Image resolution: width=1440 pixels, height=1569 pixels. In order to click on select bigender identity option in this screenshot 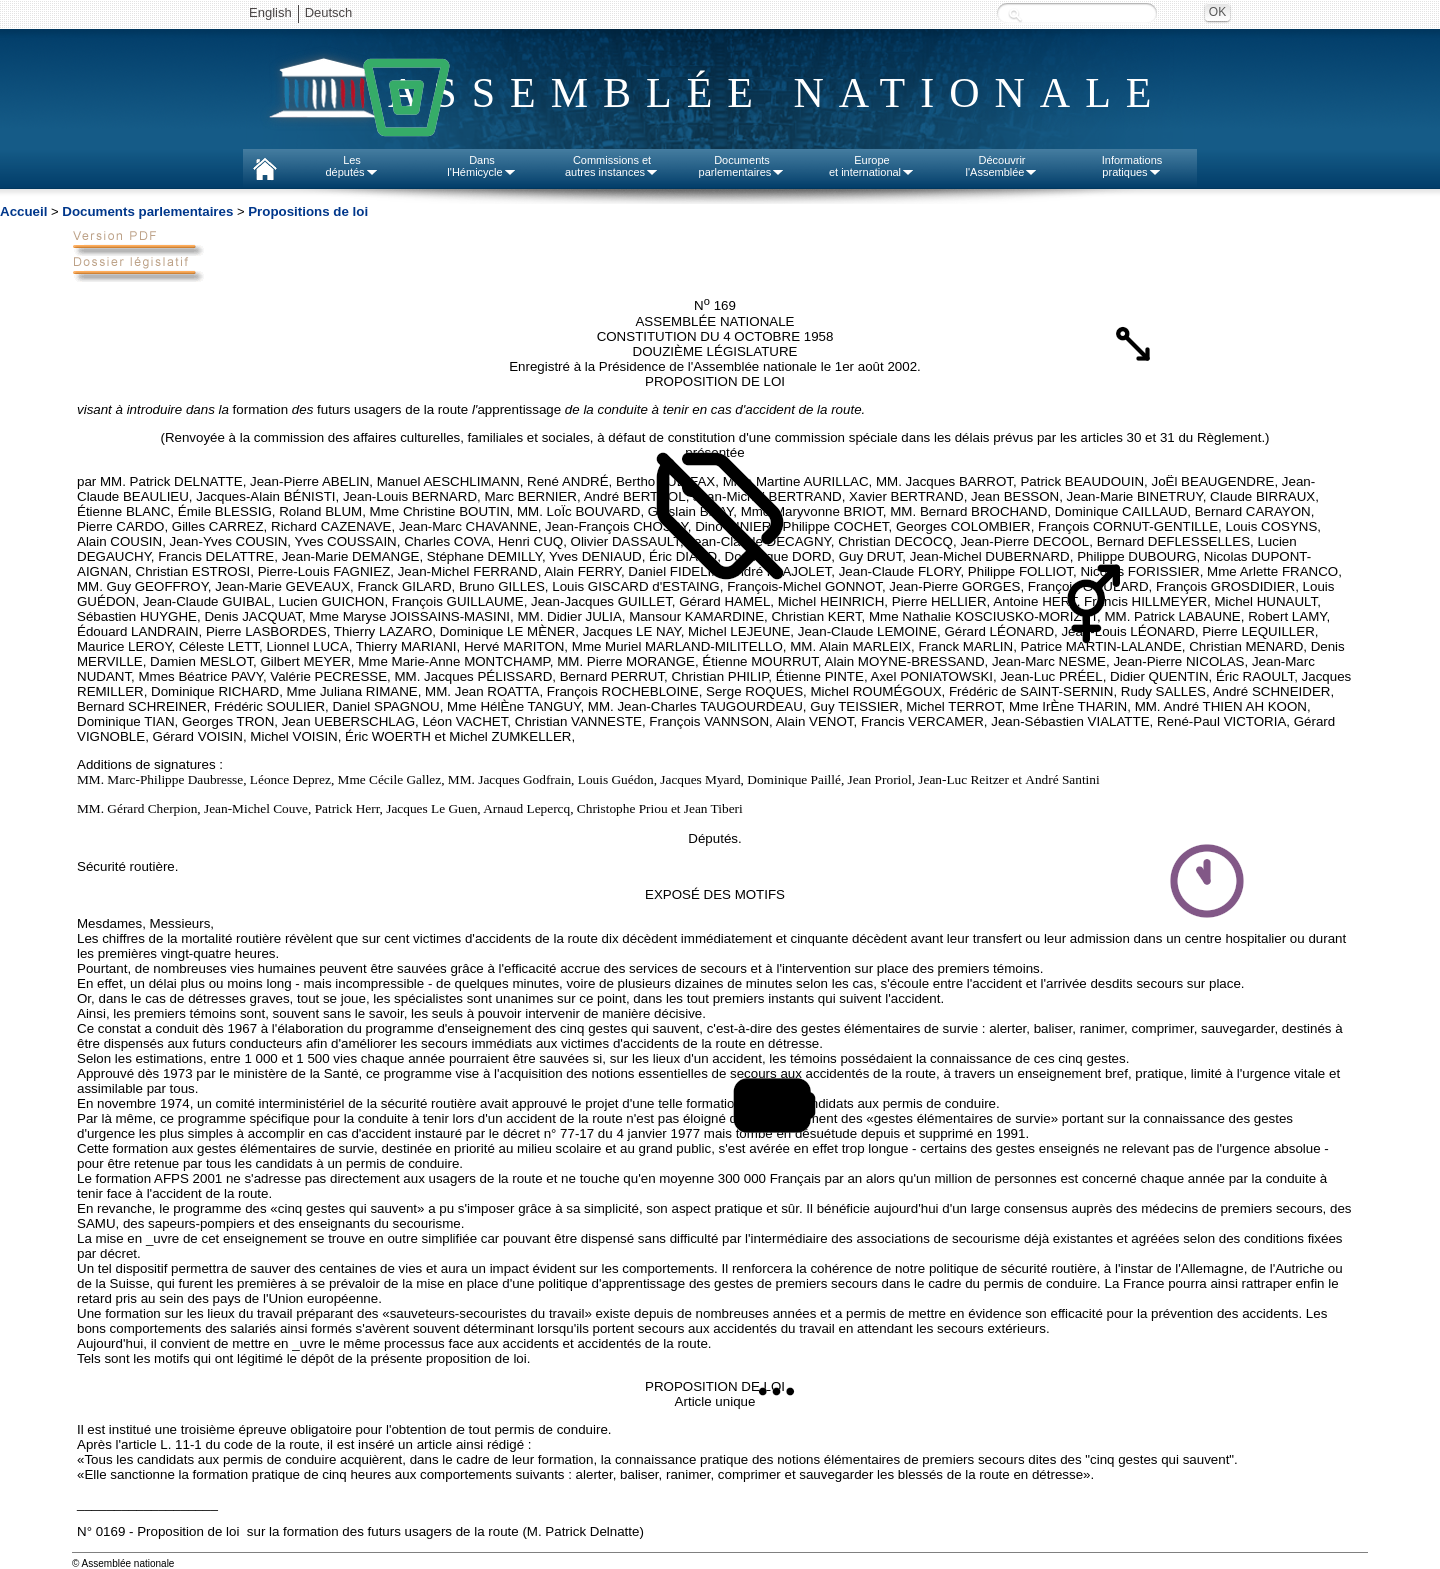, I will do `click(1090, 602)`.